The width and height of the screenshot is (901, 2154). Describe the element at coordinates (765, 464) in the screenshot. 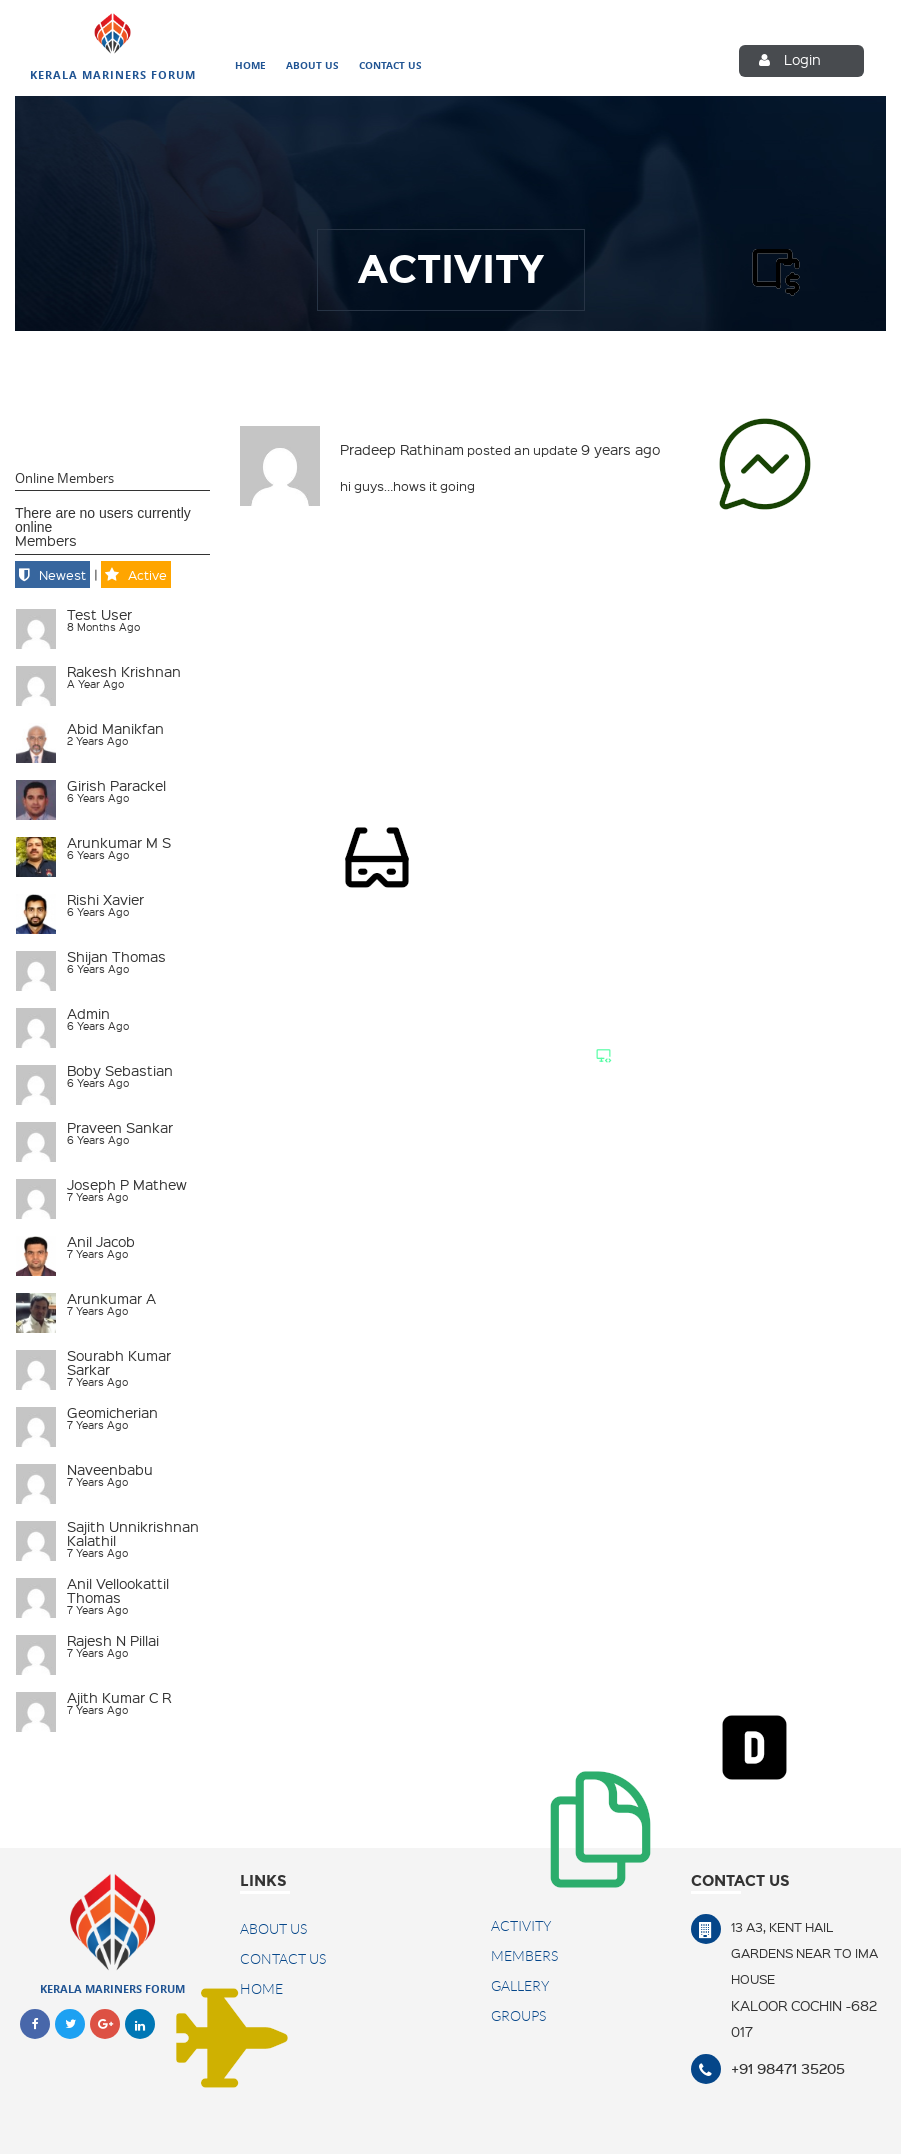

I see `open Facebook Messenger` at that location.